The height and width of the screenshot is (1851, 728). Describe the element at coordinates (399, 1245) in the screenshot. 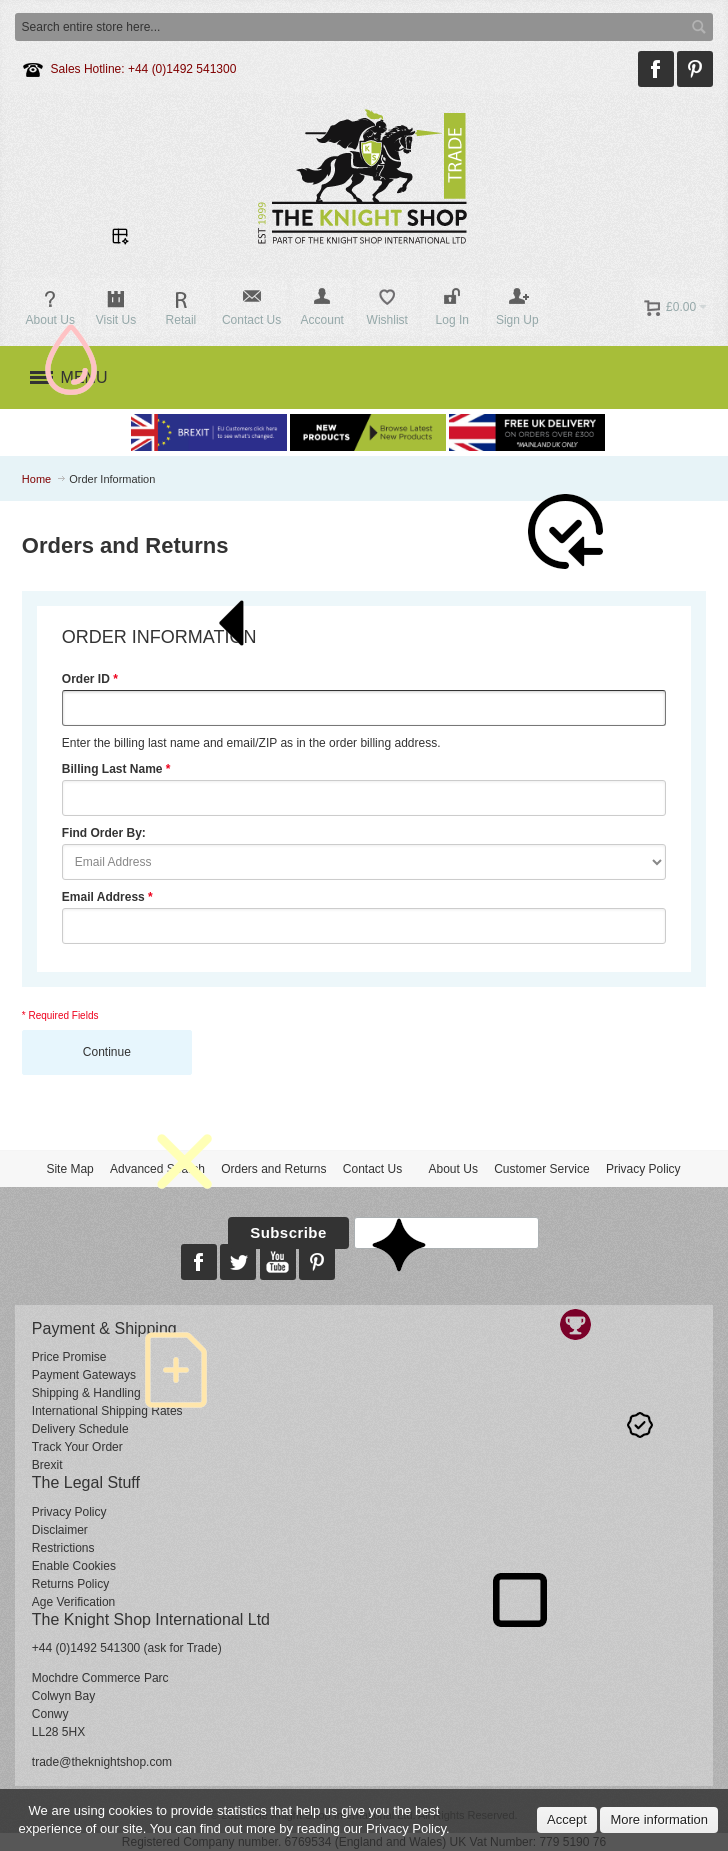

I see `indicates AI-generated or enhanced content` at that location.